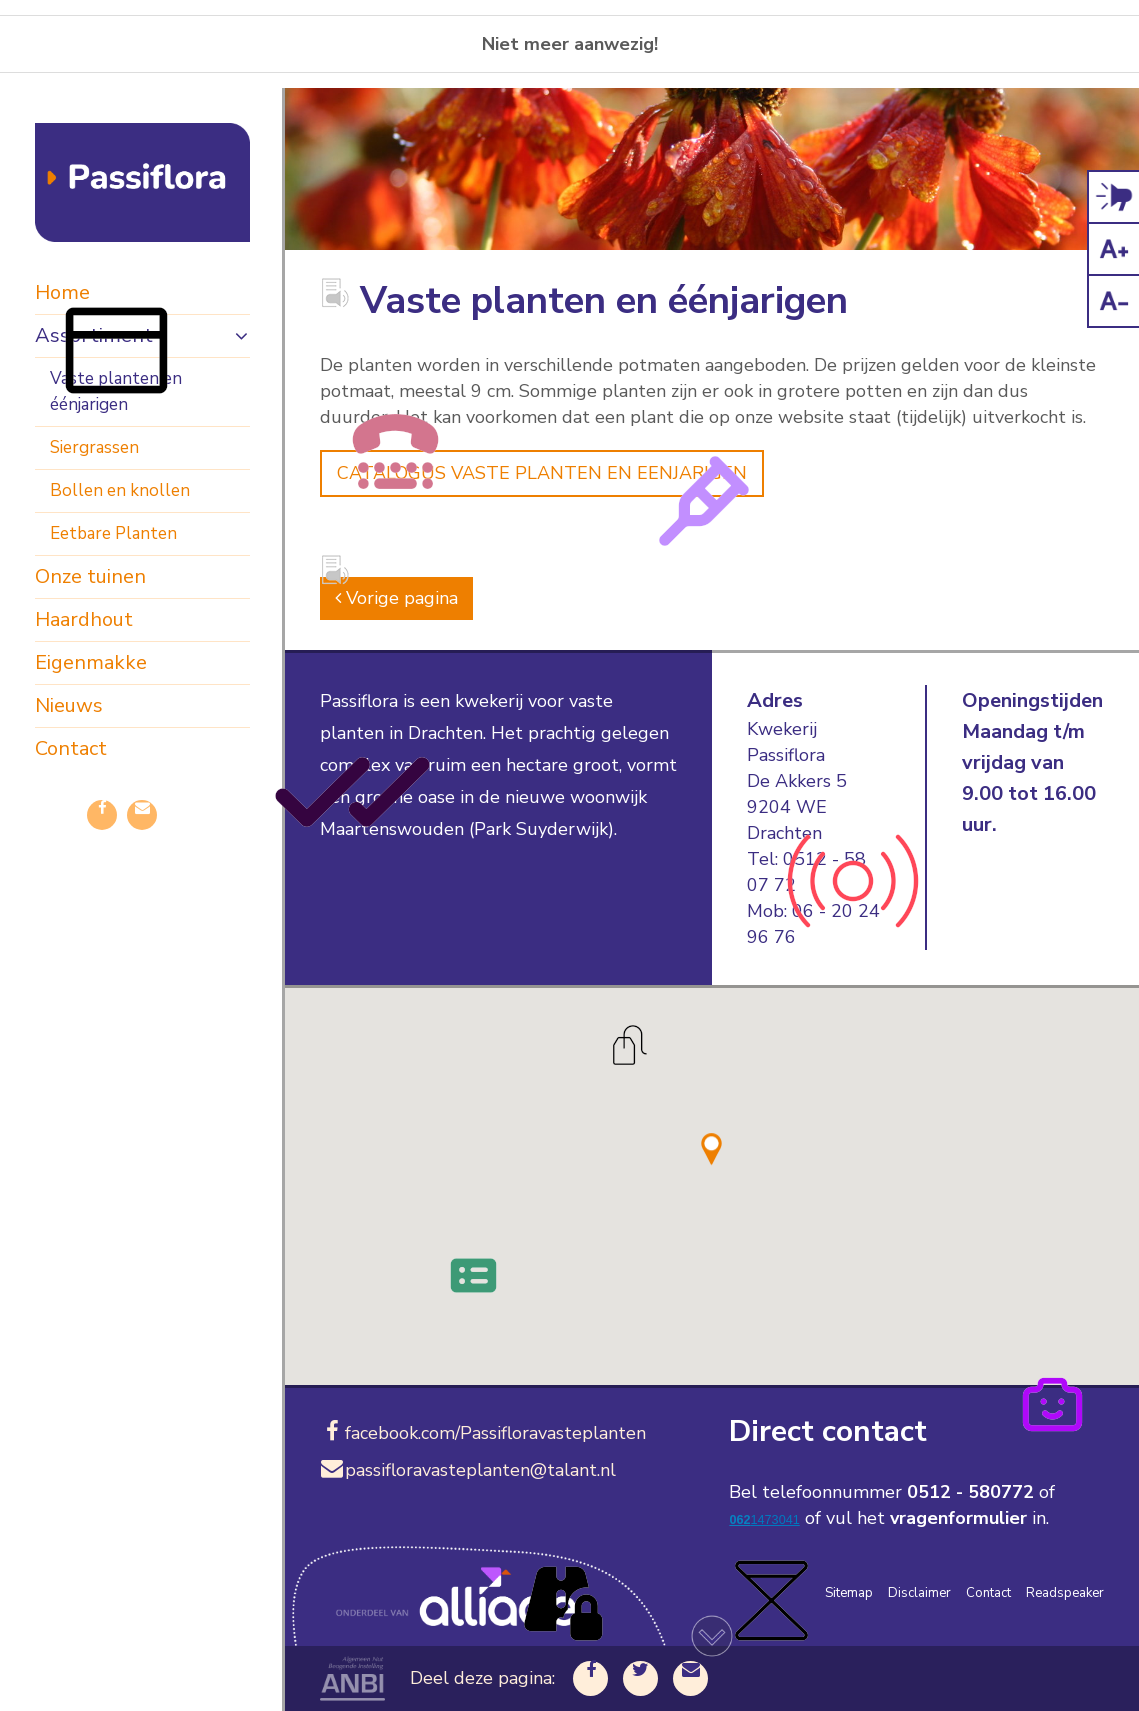 The height and width of the screenshot is (1711, 1139). Describe the element at coordinates (473, 1275) in the screenshot. I see `view list details or summary` at that location.